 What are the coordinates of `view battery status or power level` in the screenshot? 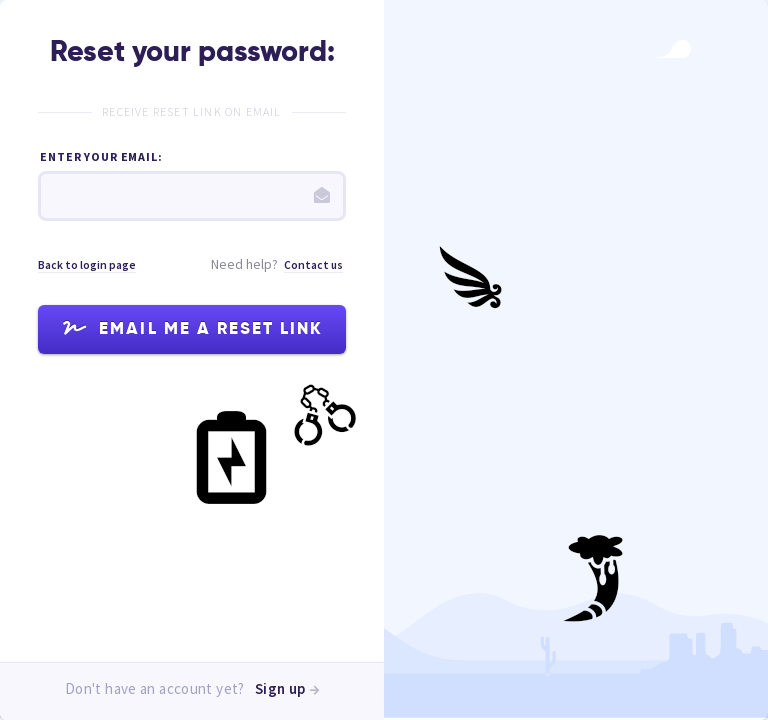 It's located at (231, 457).